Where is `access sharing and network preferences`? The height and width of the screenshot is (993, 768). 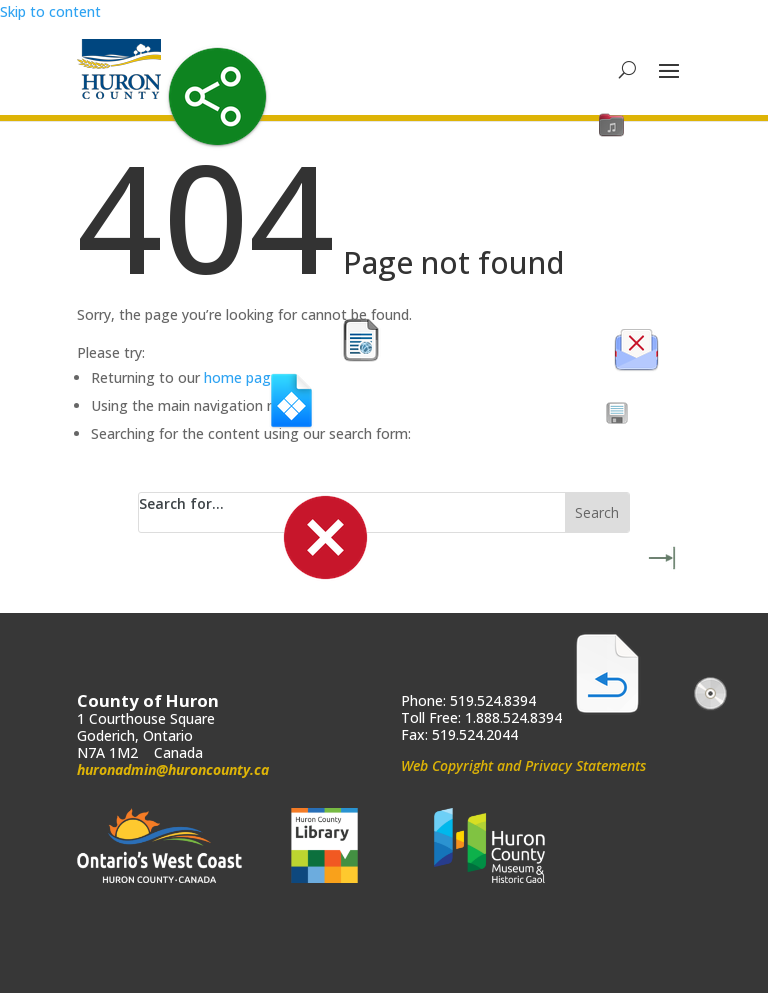
access sharing and network preferences is located at coordinates (217, 96).